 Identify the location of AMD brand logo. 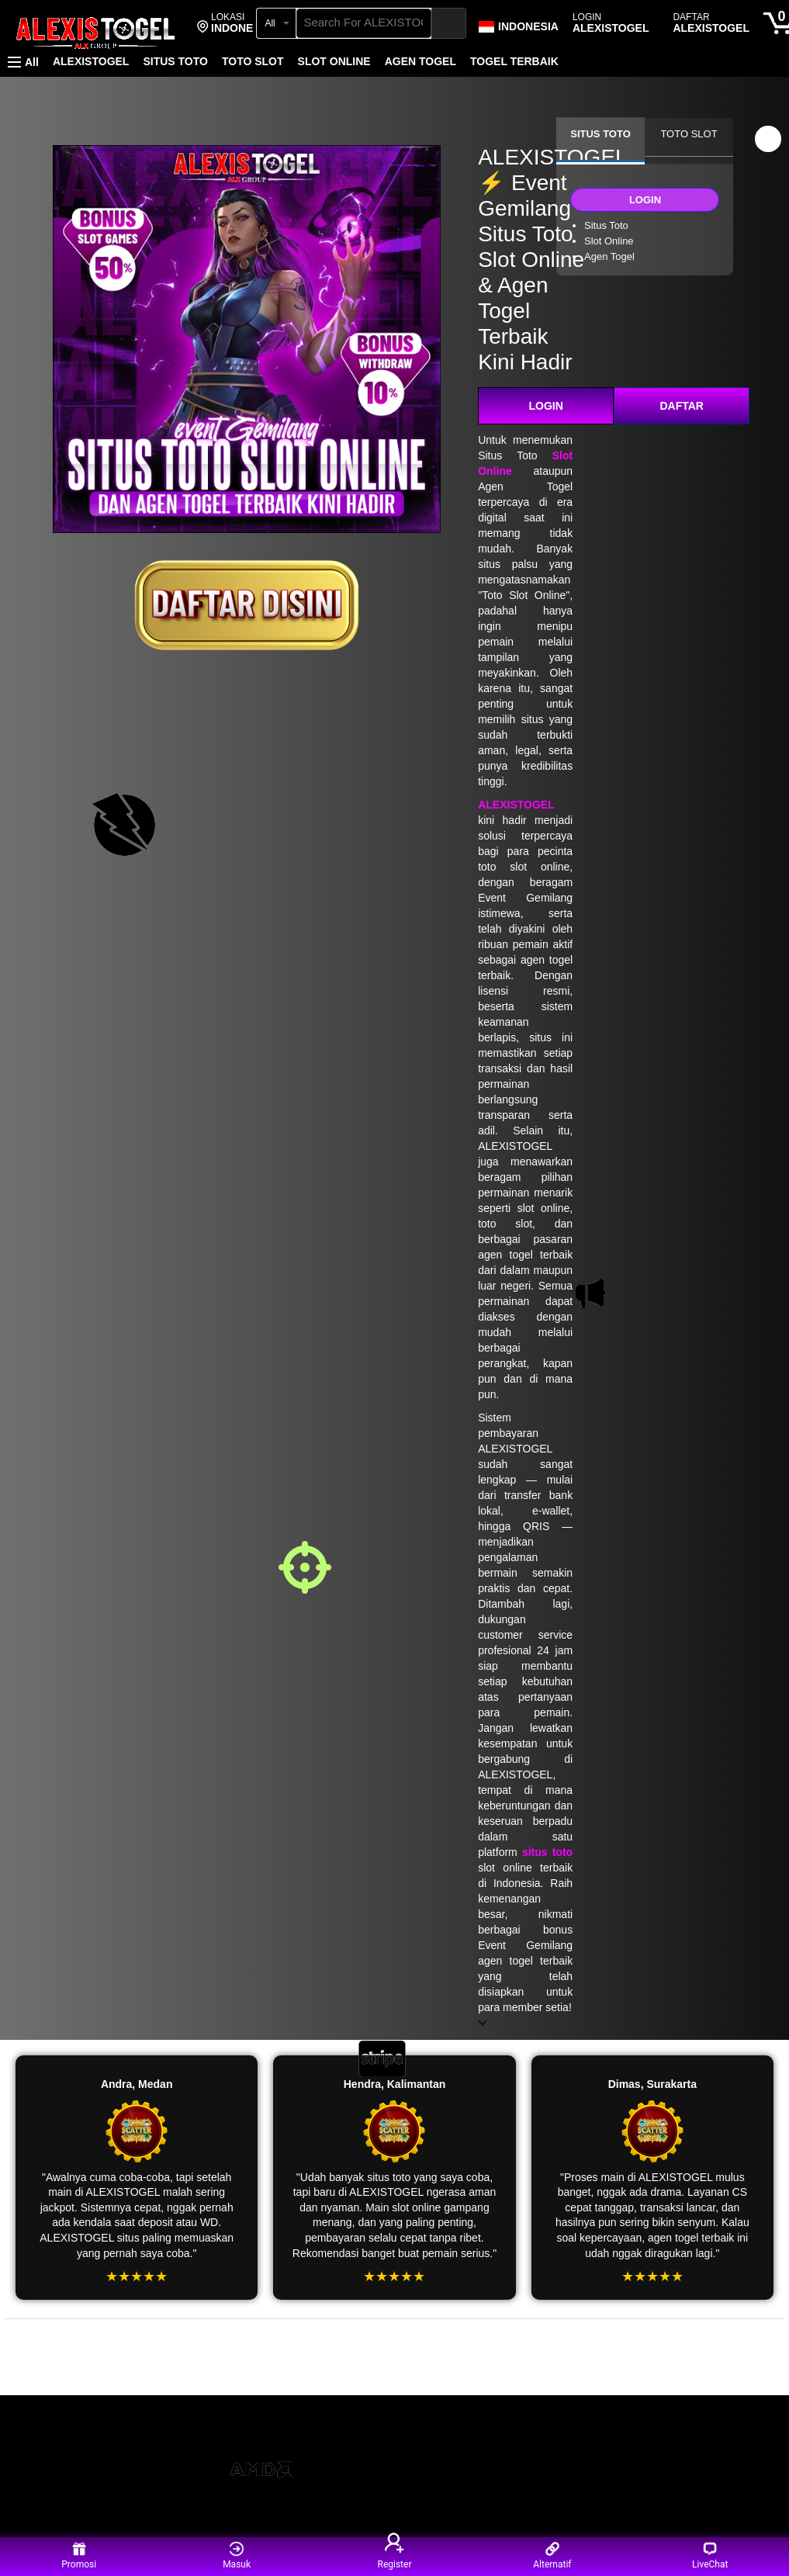
(261, 2469).